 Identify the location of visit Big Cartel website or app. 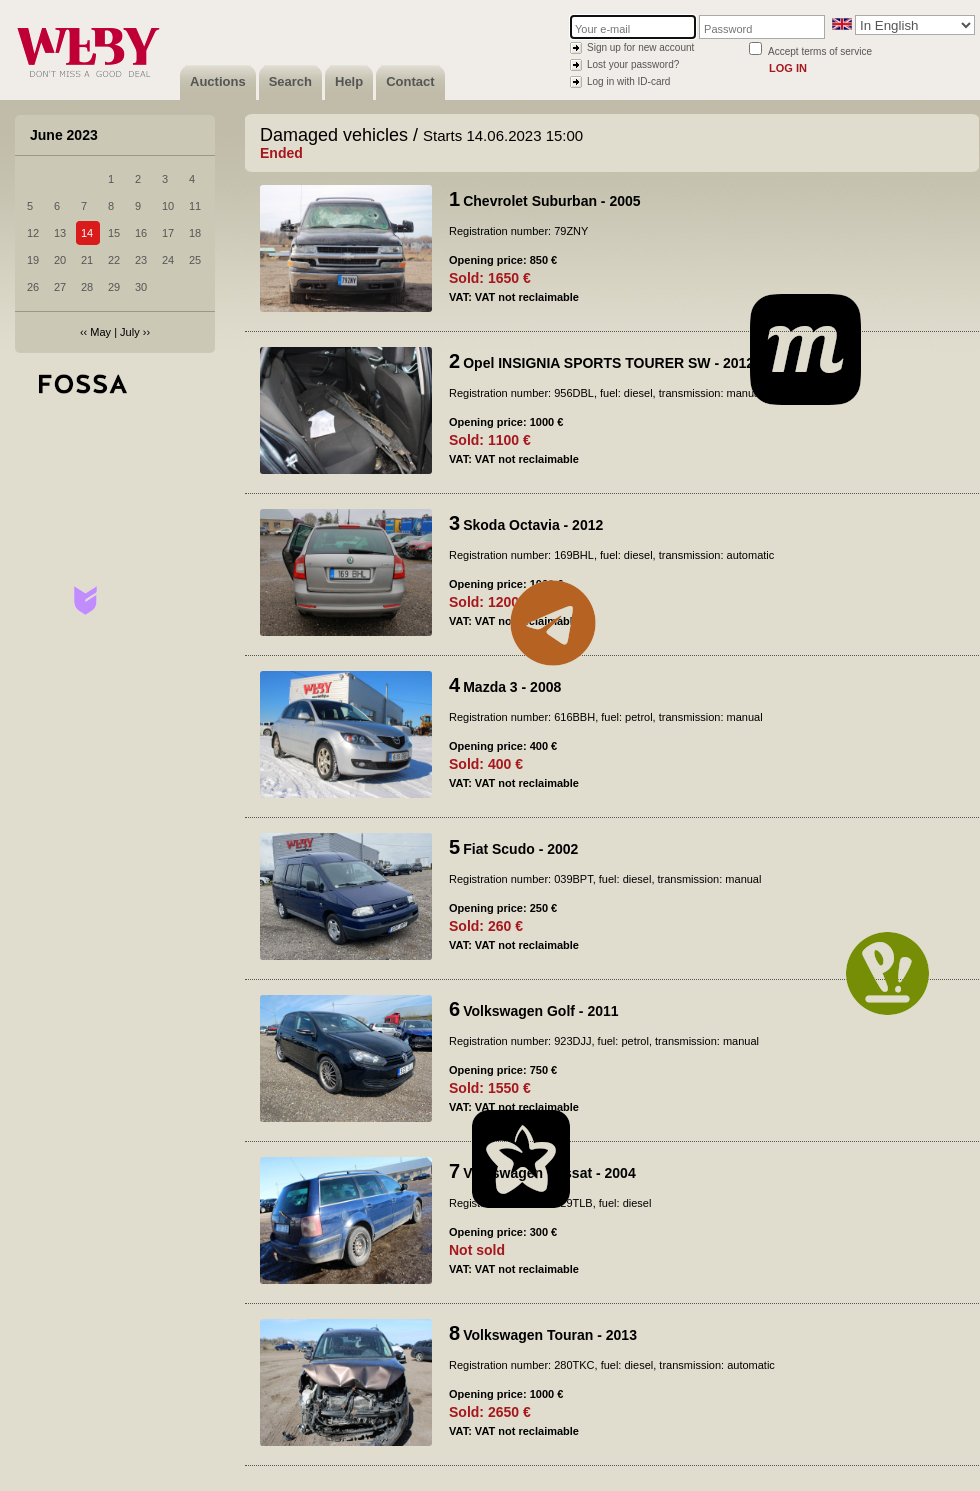
(85, 600).